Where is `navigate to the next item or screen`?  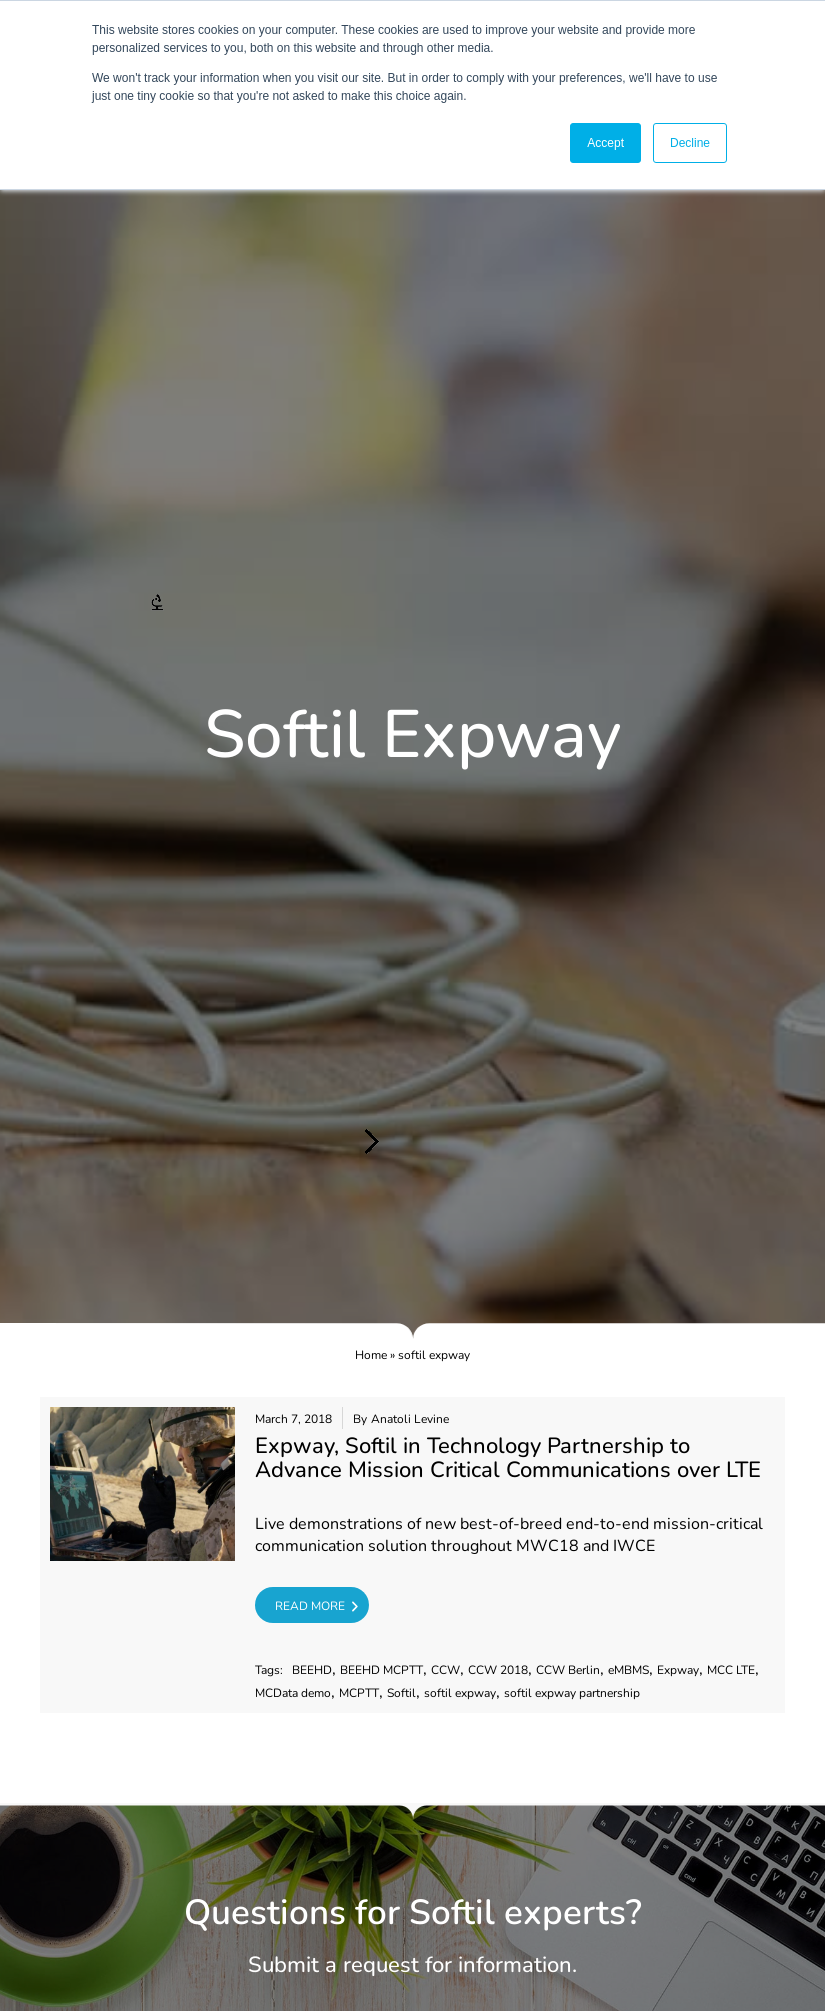 navigate to the next item or screen is located at coordinates (371, 1141).